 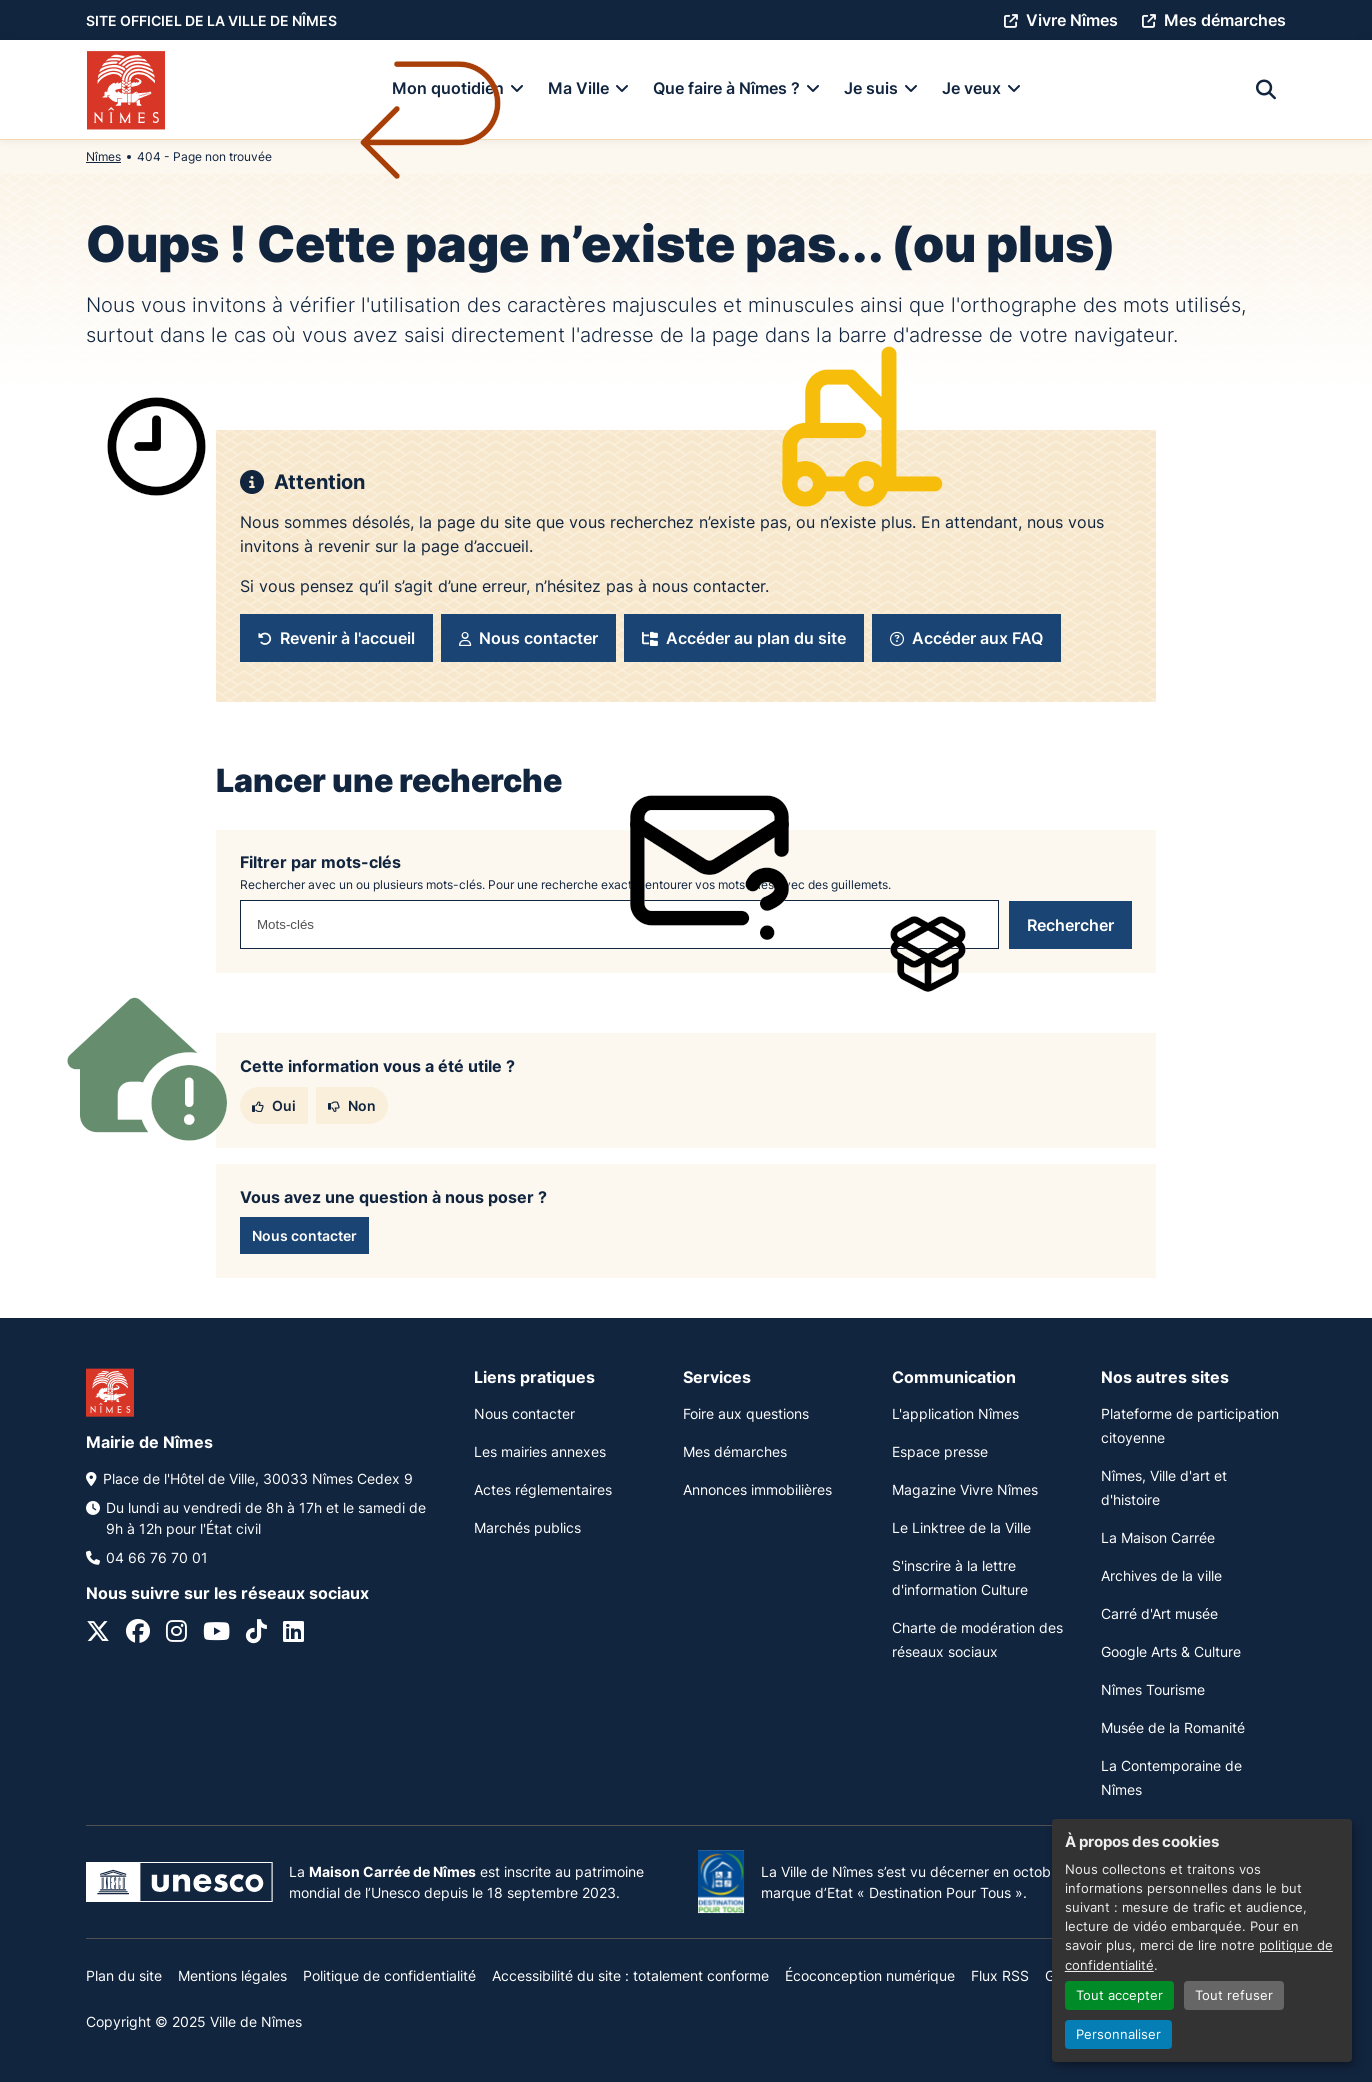 What do you see at coordinates (143, 1065) in the screenshot?
I see `home alert or warning notification` at bounding box center [143, 1065].